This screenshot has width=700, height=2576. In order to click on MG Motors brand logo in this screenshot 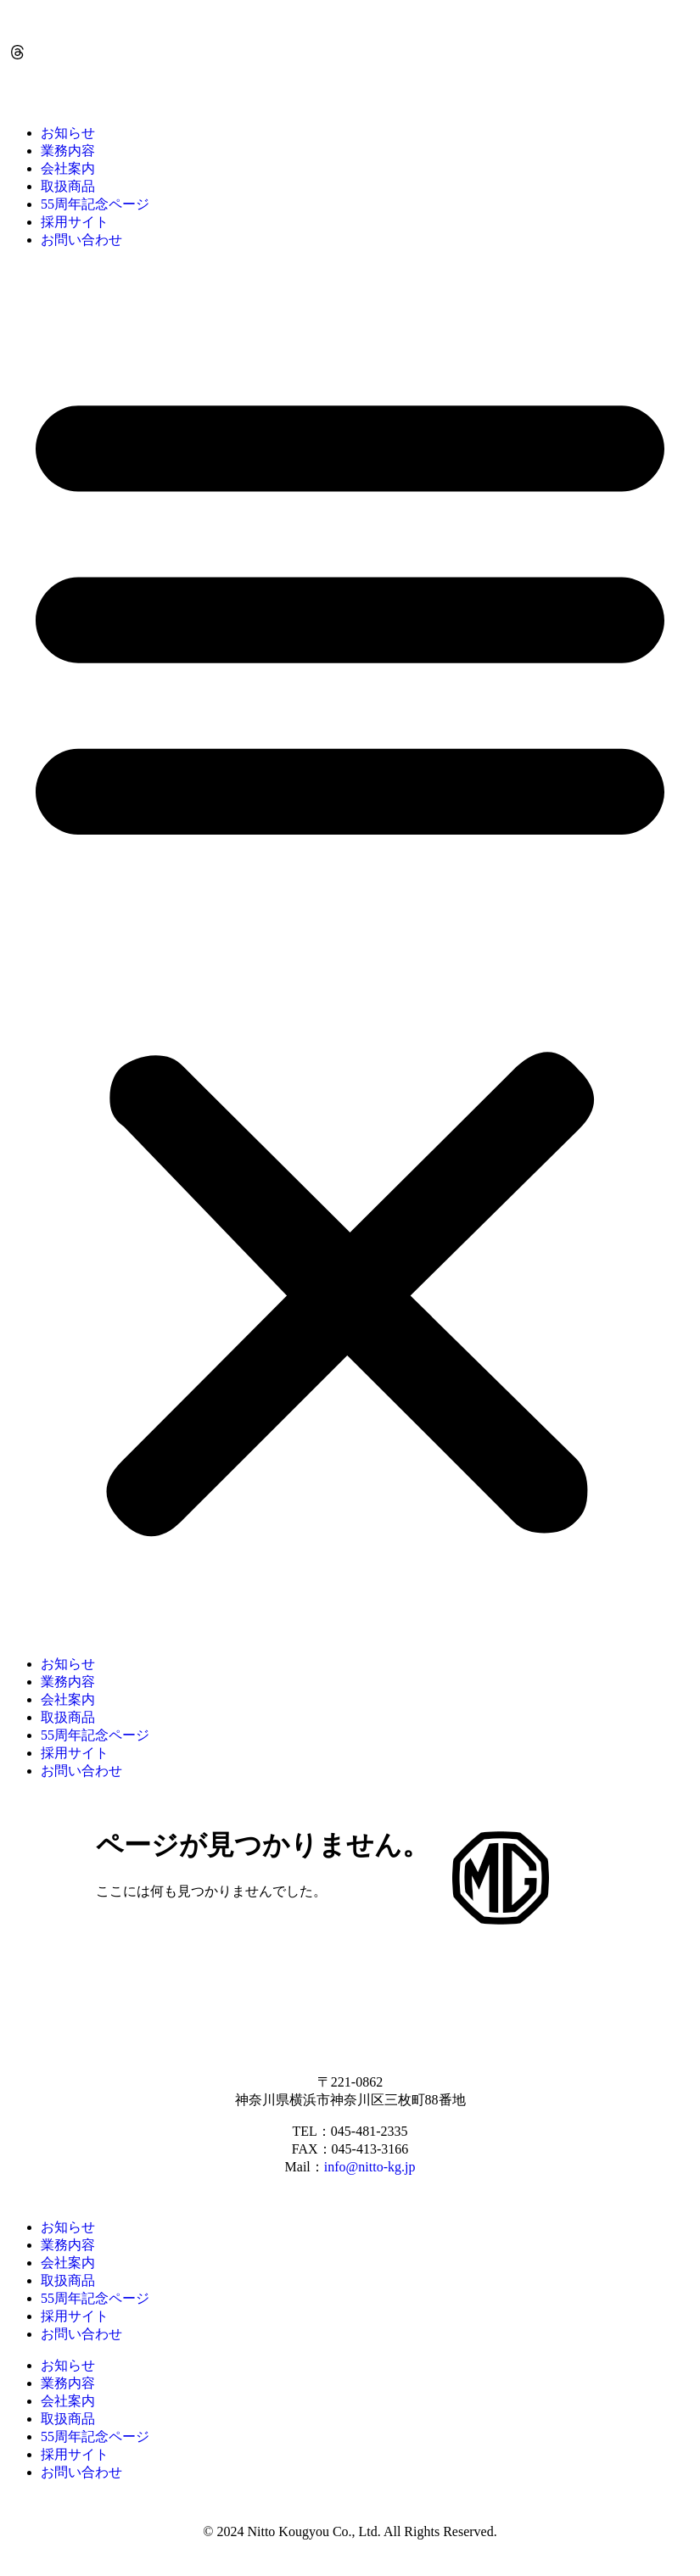, I will do `click(501, 1878)`.